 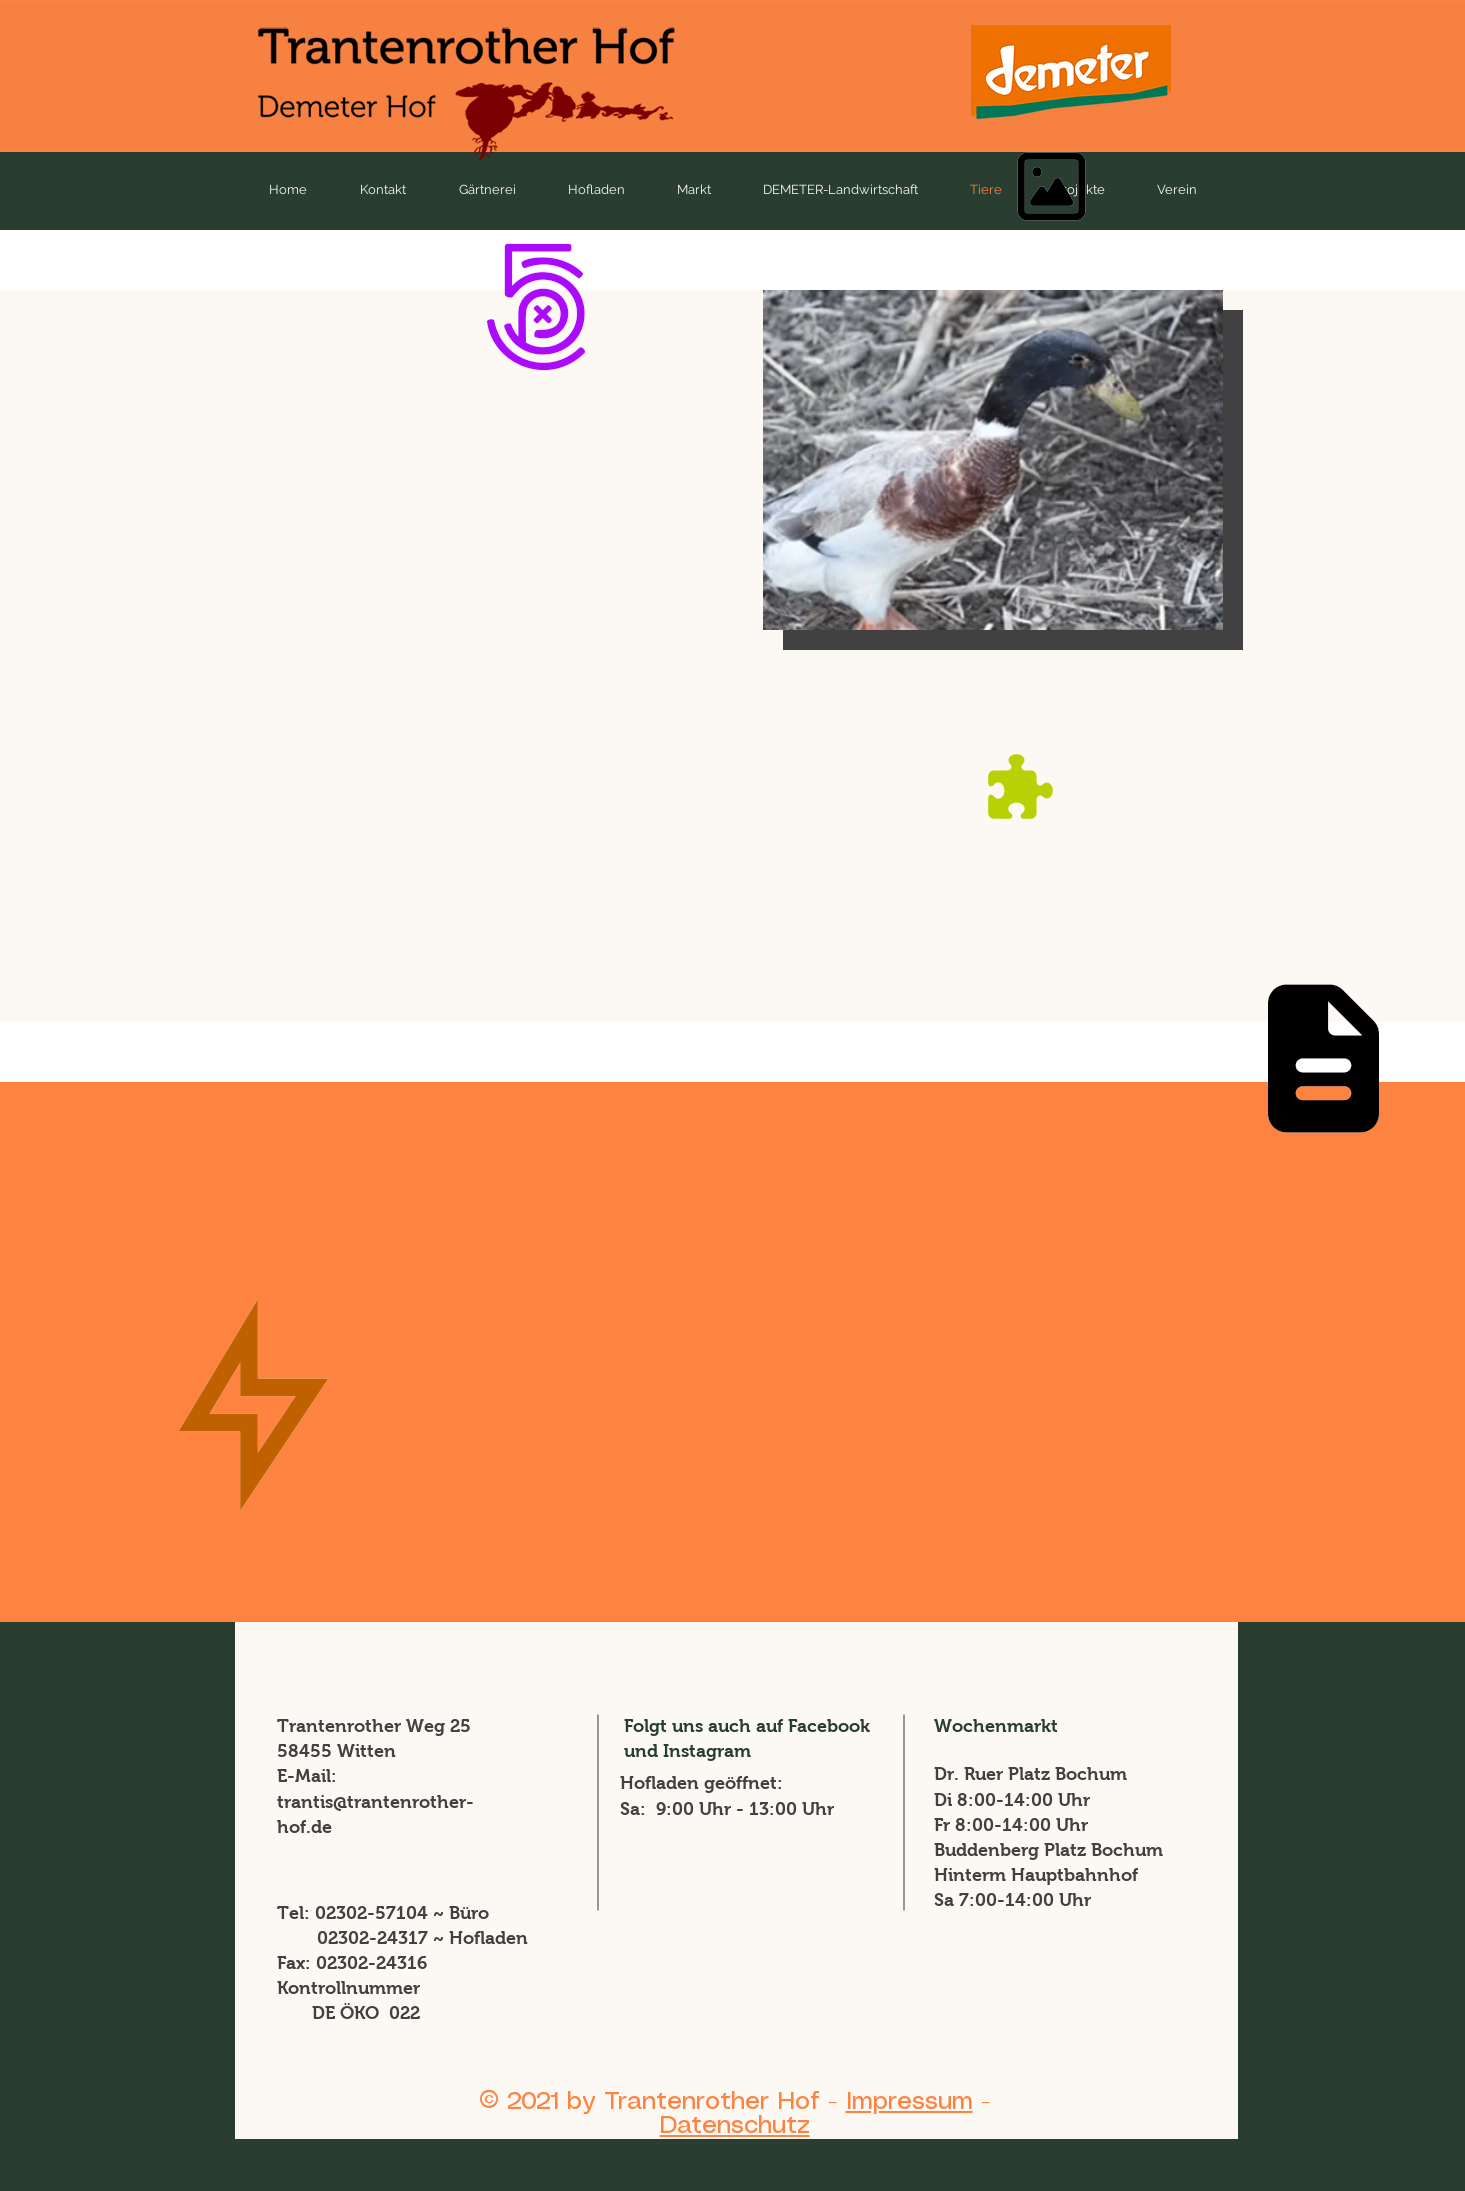 What do you see at coordinates (1323, 1058) in the screenshot?
I see `view document or text file` at bounding box center [1323, 1058].